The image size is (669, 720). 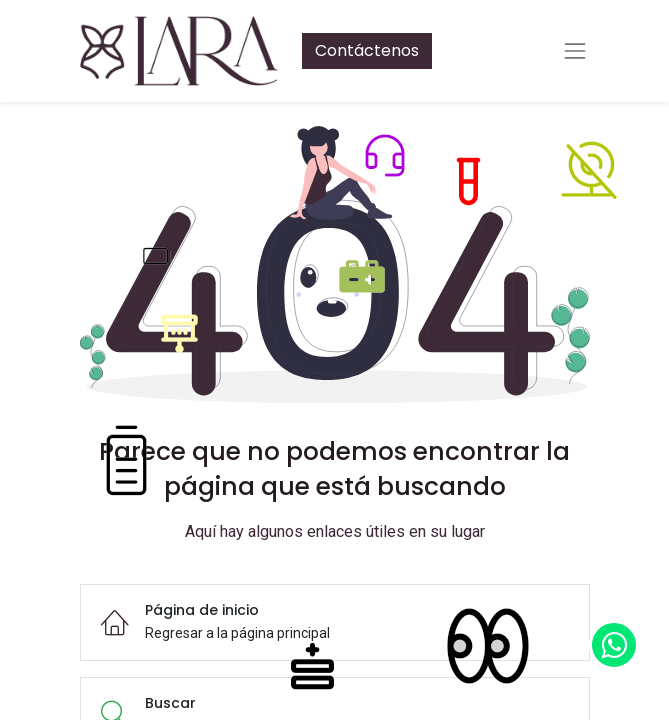 What do you see at coordinates (362, 278) in the screenshot?
I see `check vehicle battery status` at bounding box center [362, 278].